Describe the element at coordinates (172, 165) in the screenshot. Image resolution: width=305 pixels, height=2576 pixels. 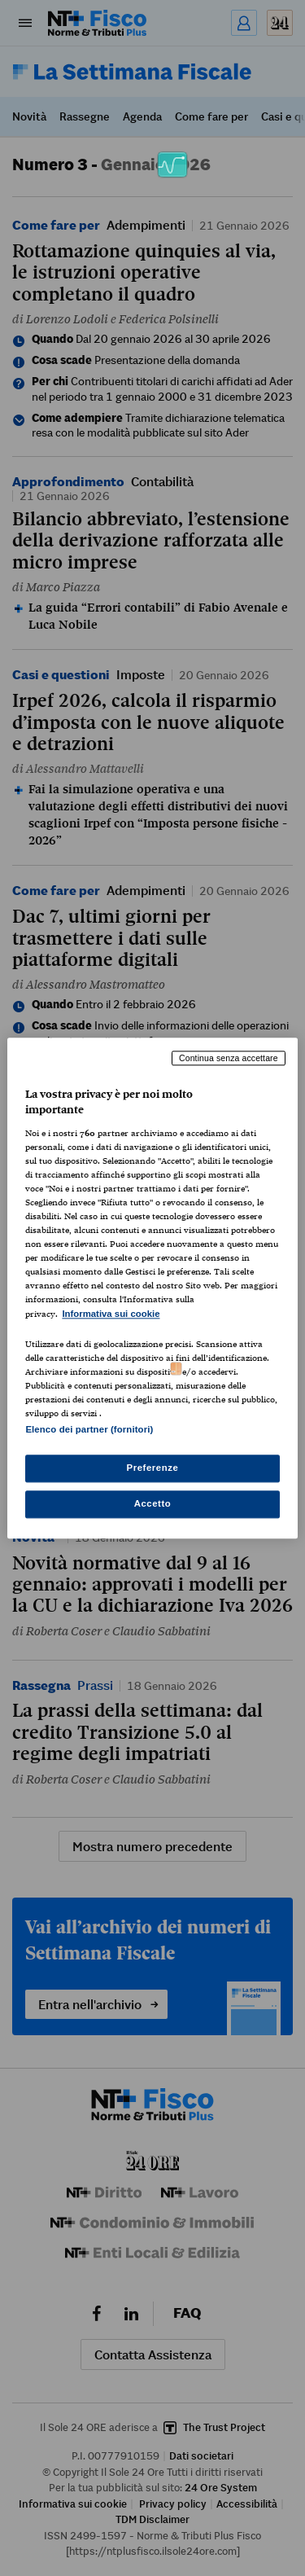
I see `open system resource usage monitor` at that location.